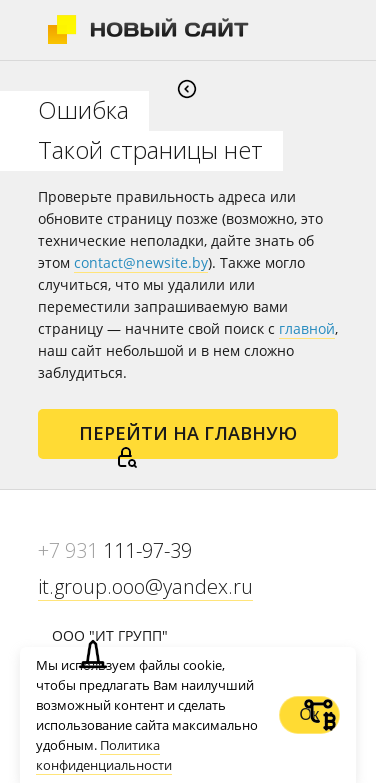 The width and height of the screenshot is (376, 783). I want to click on go back to the previous screen, so click(187, 89).